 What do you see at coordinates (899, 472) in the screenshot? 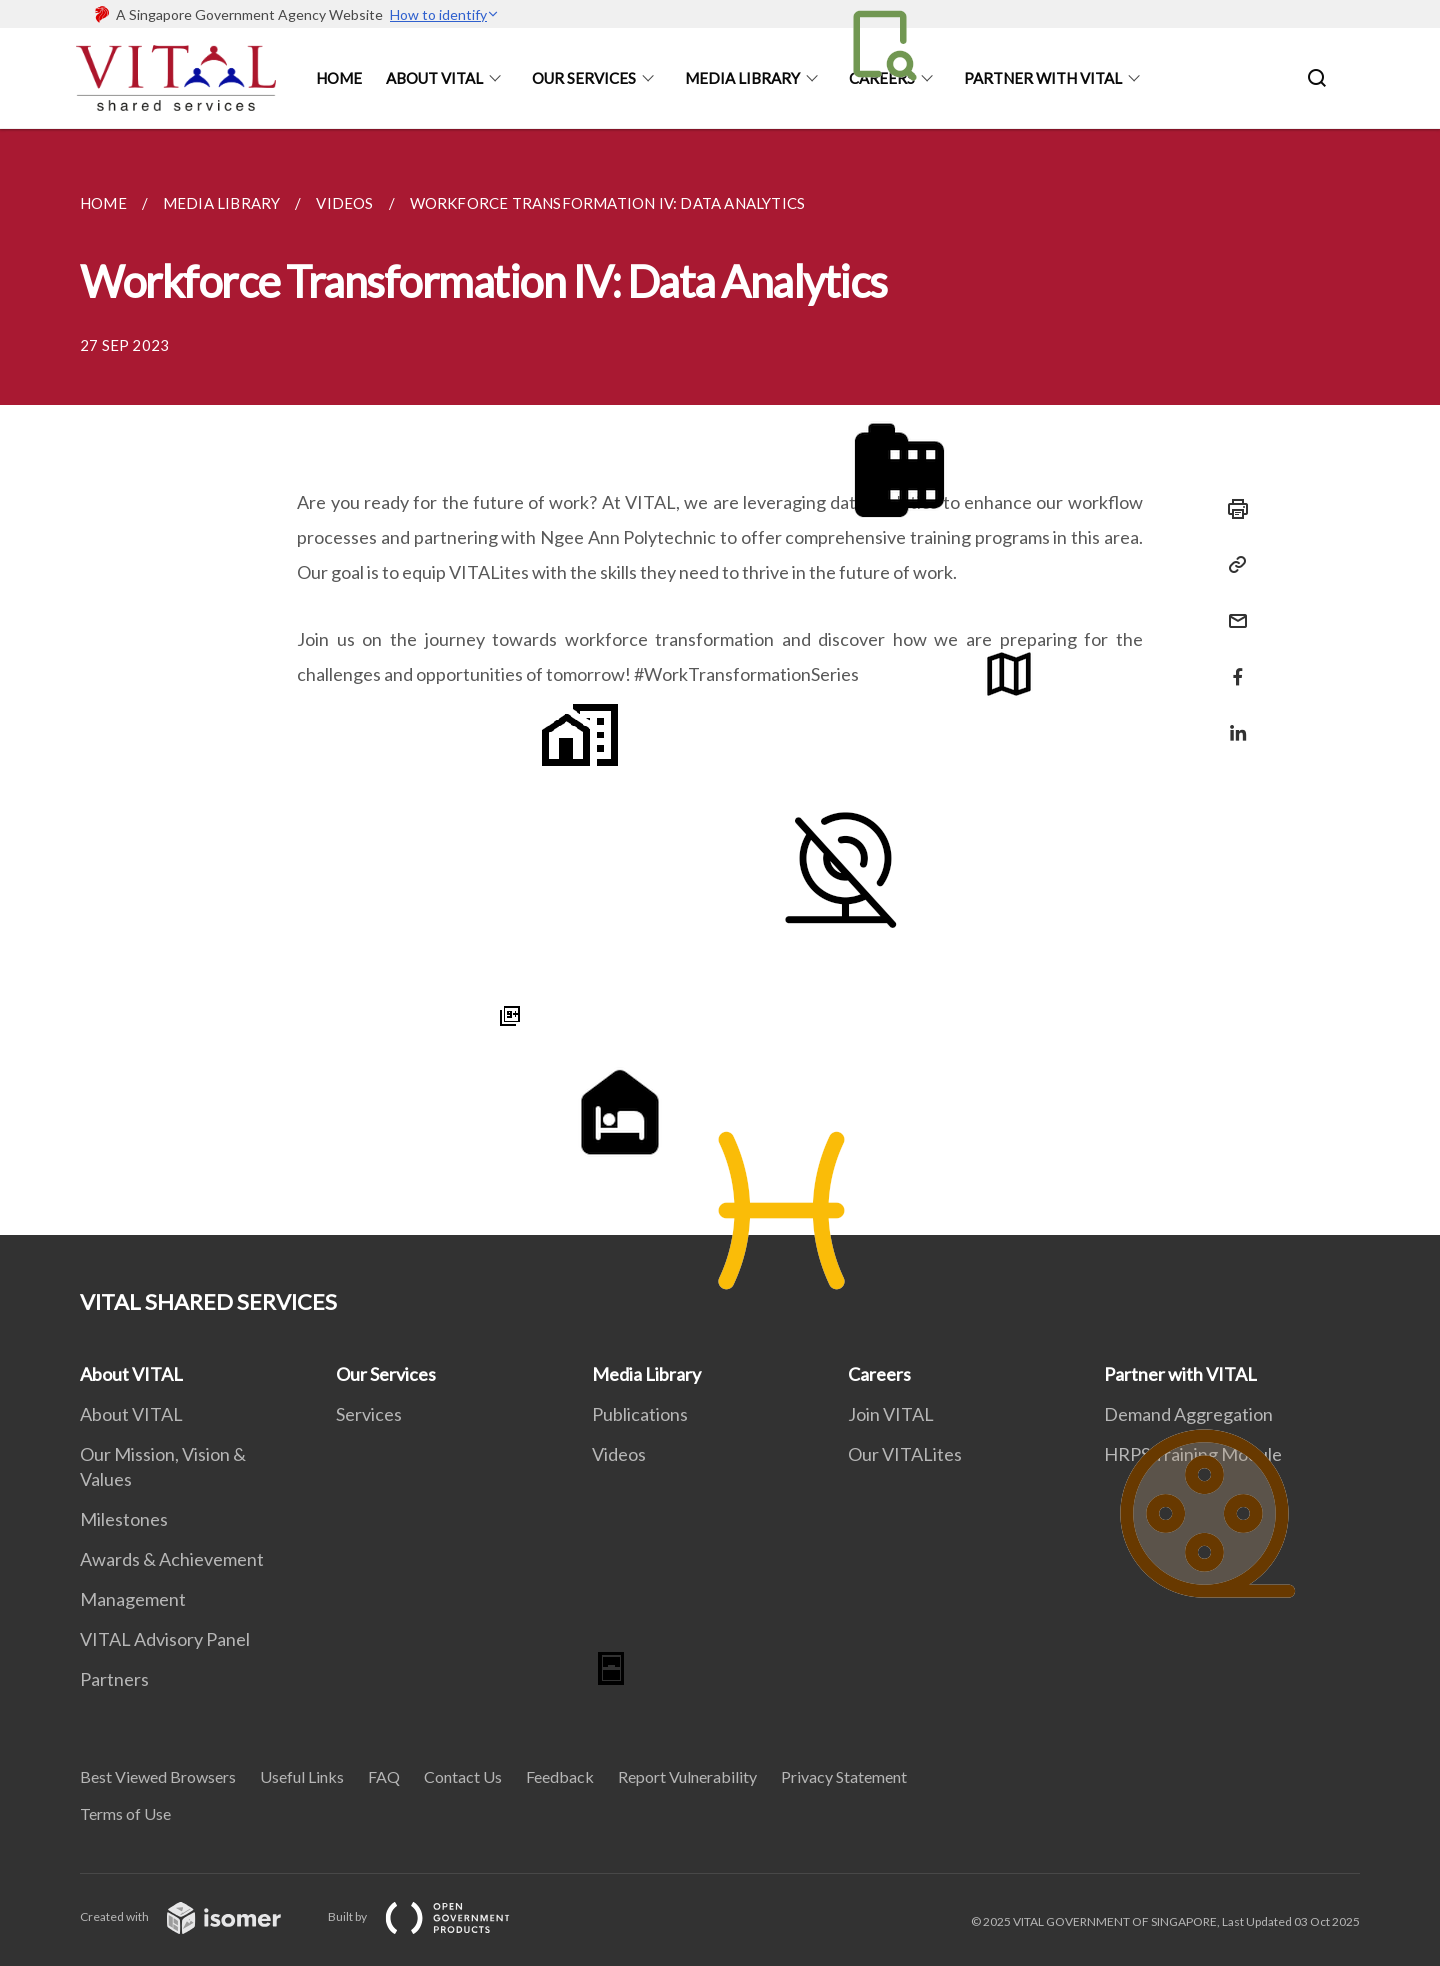
I see `access photos from camera roll` at bounding box center [899, 472].